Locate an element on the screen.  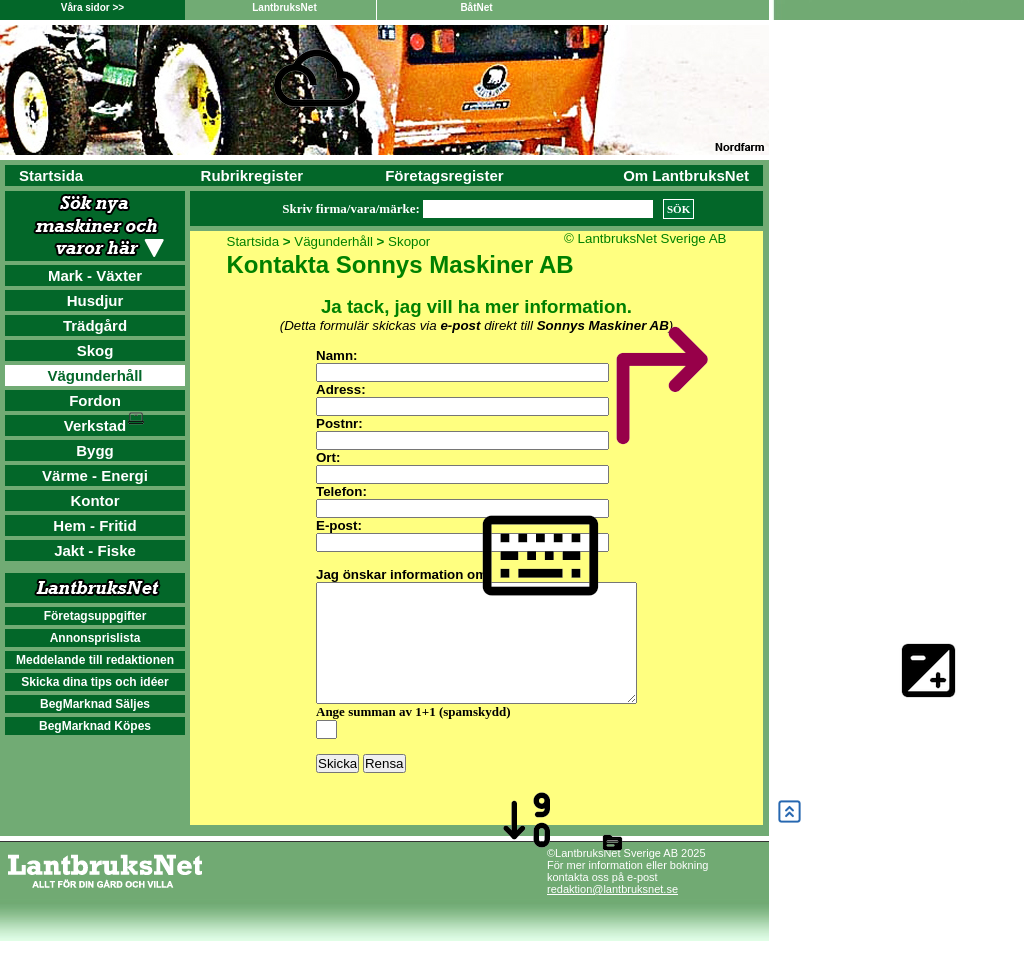
open topic or file folder is located at coordinates (612, 842).